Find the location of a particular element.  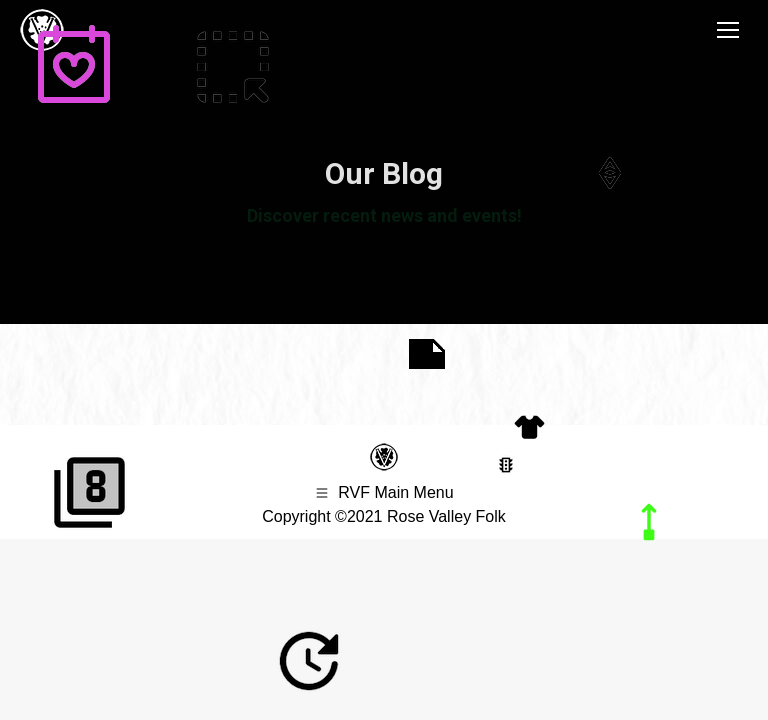

upload a file or content is located at coordinates (649, 522).